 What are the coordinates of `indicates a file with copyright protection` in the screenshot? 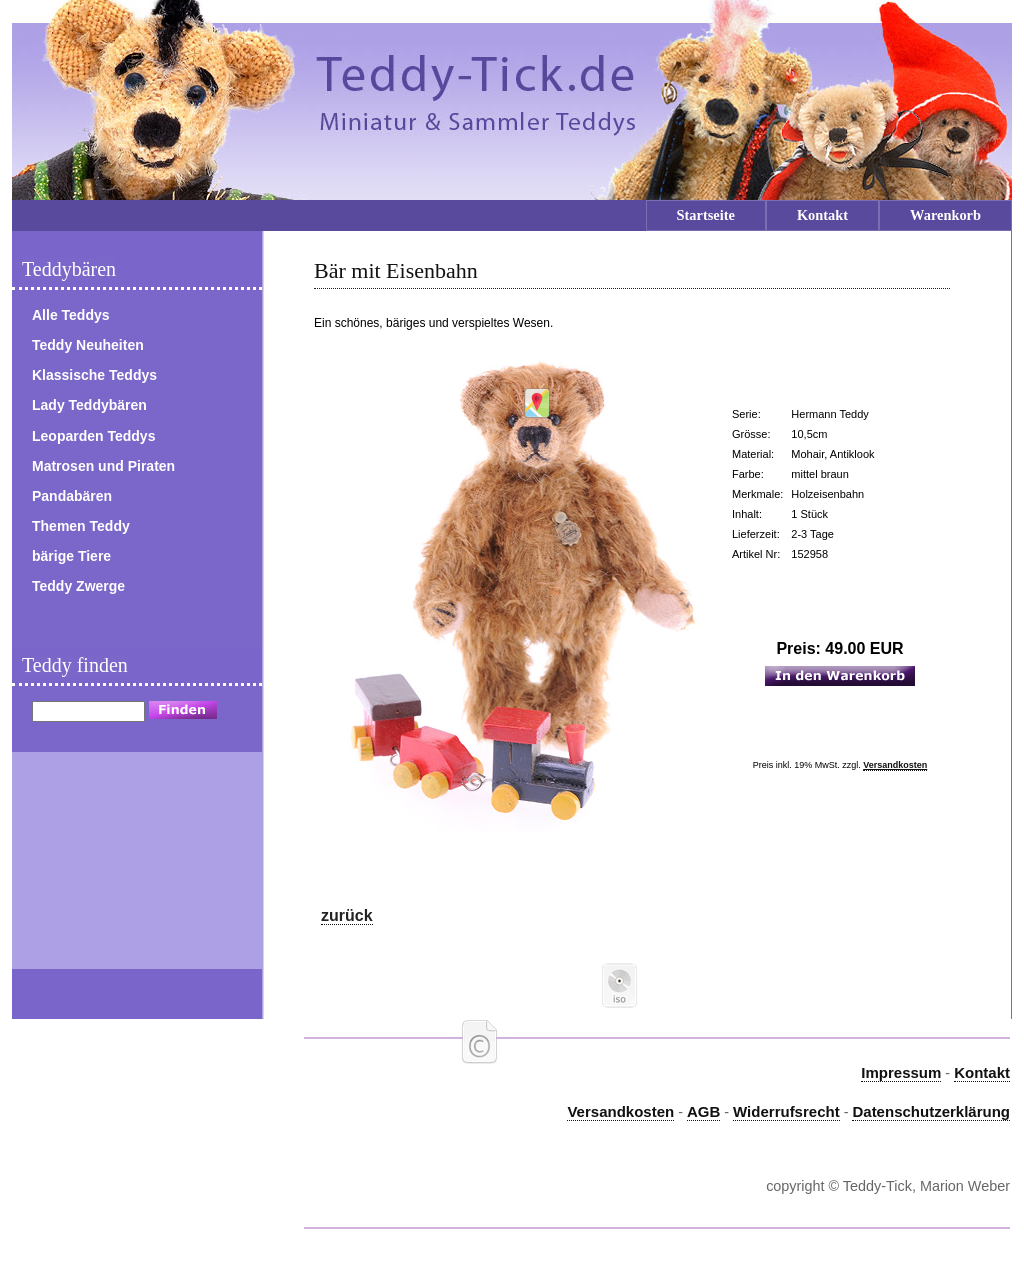 It's located at (479, 1041).